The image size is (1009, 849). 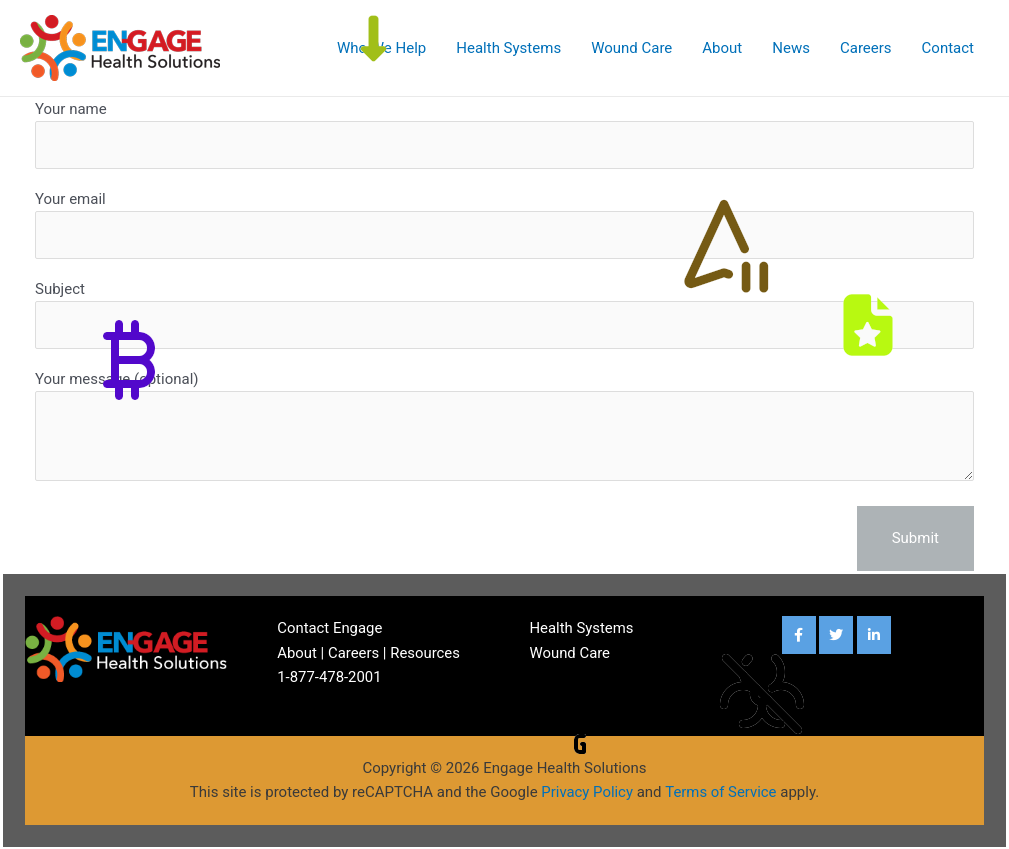 I want to click on pause current navigation or directions, so click(x=724, y=244).